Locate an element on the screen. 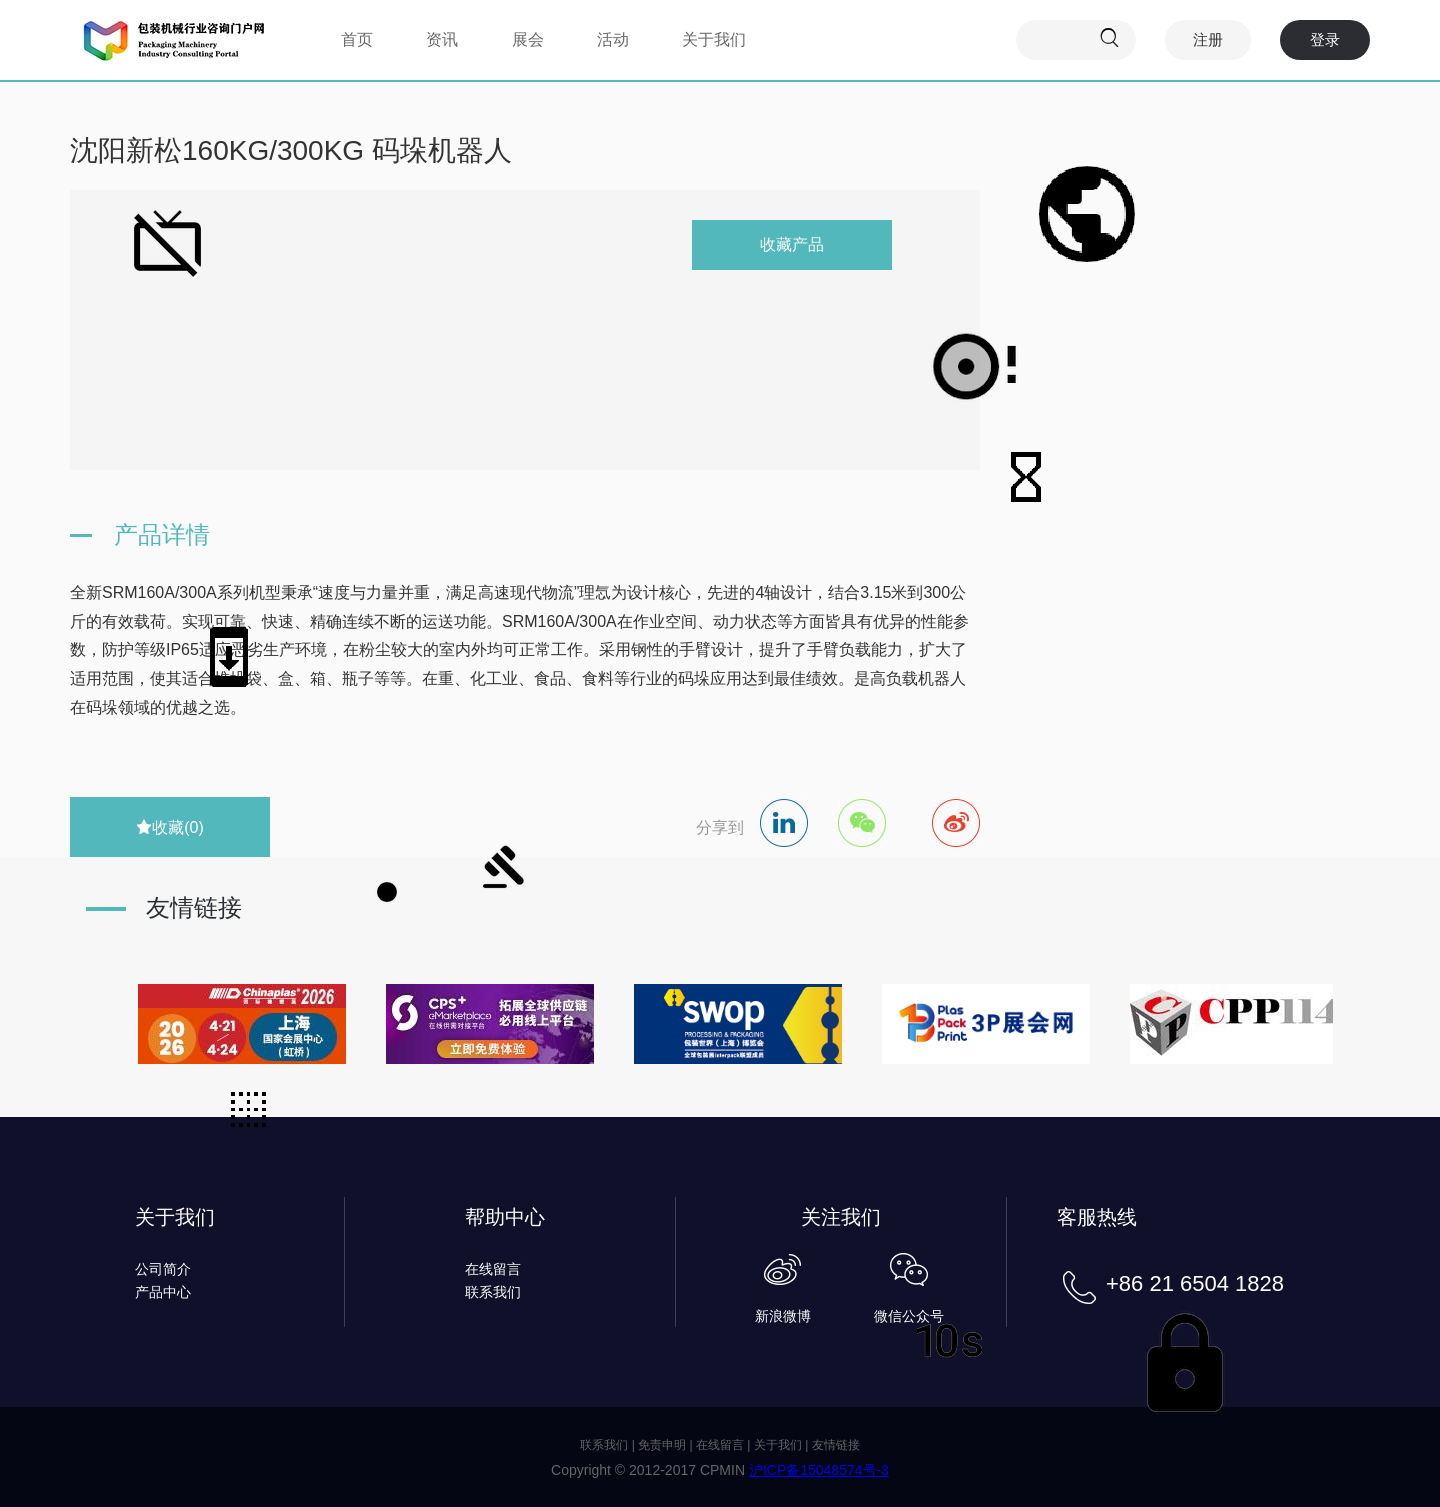 Image resolution: width=1440 pixels, height=1507 pixels. indicates a secure connection is located at coordinates (1185, 1365).